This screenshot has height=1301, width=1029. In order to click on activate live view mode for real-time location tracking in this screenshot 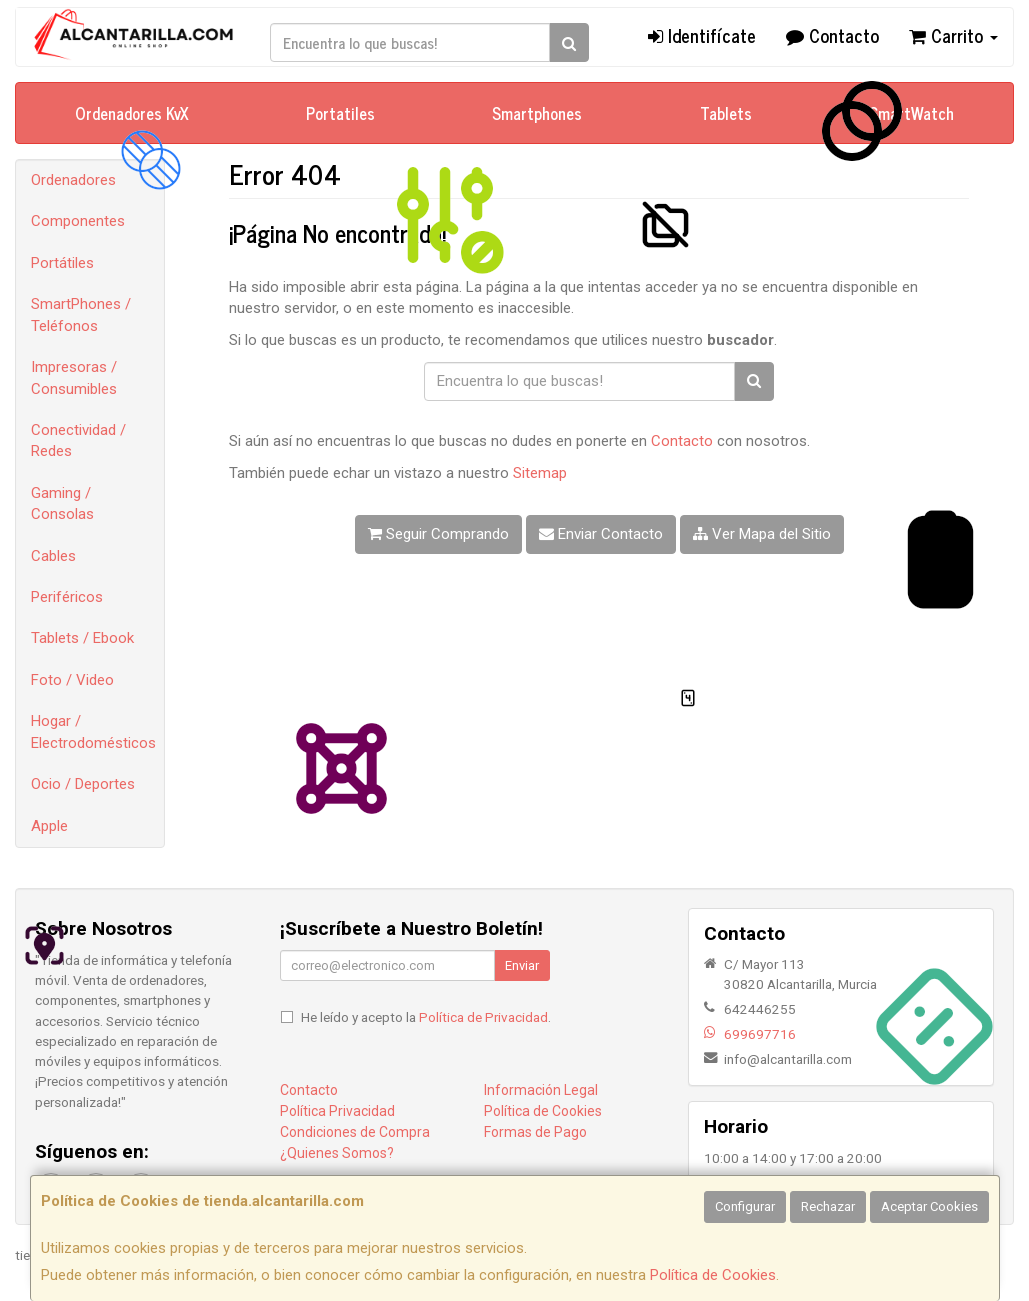, I will do `click(44, 945)`.